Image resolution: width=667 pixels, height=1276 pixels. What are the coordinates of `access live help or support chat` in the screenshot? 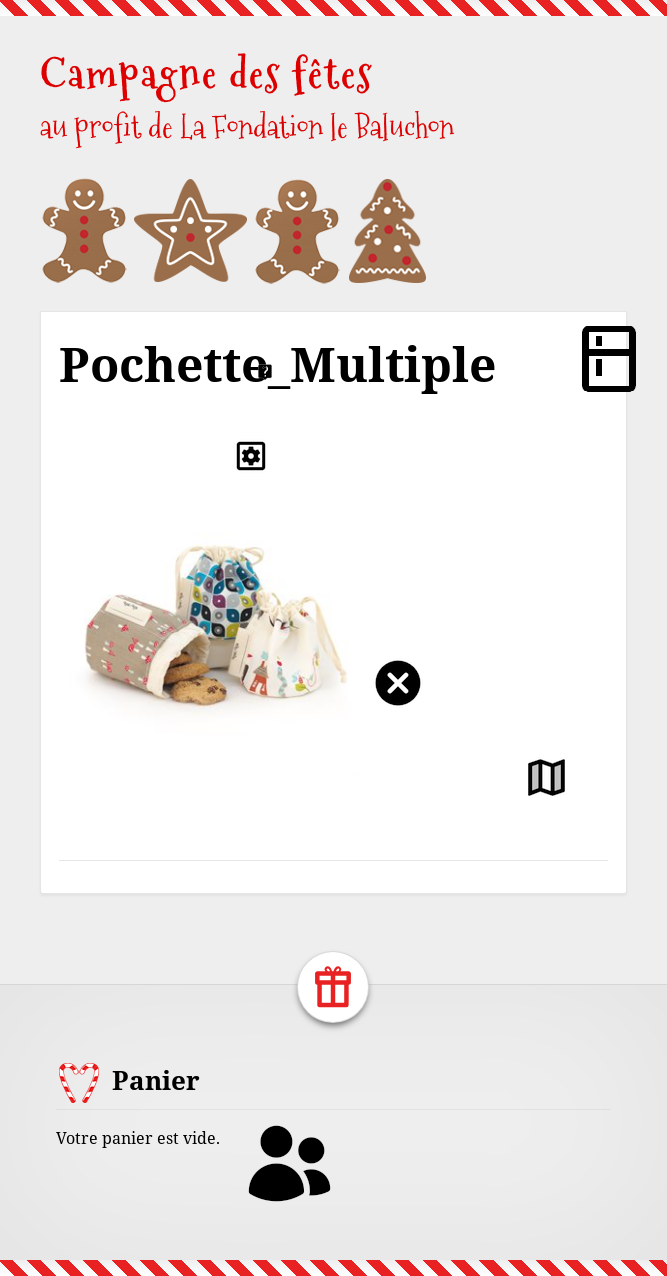 It's located at (265, 372).